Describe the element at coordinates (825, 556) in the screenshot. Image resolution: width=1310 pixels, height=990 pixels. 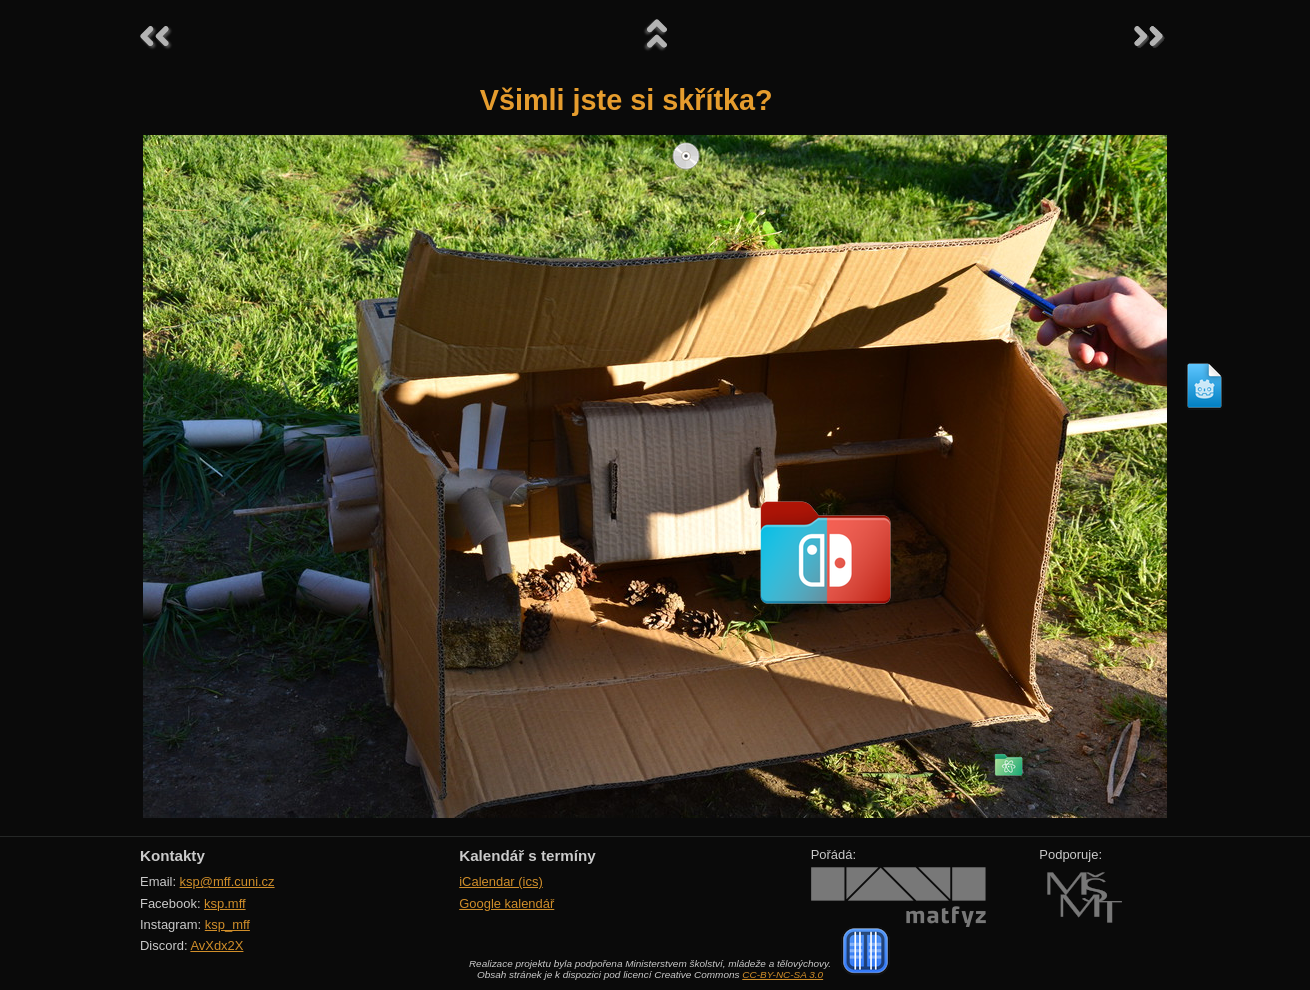
I see `folder containing nintendo switch games or related files` at that location.